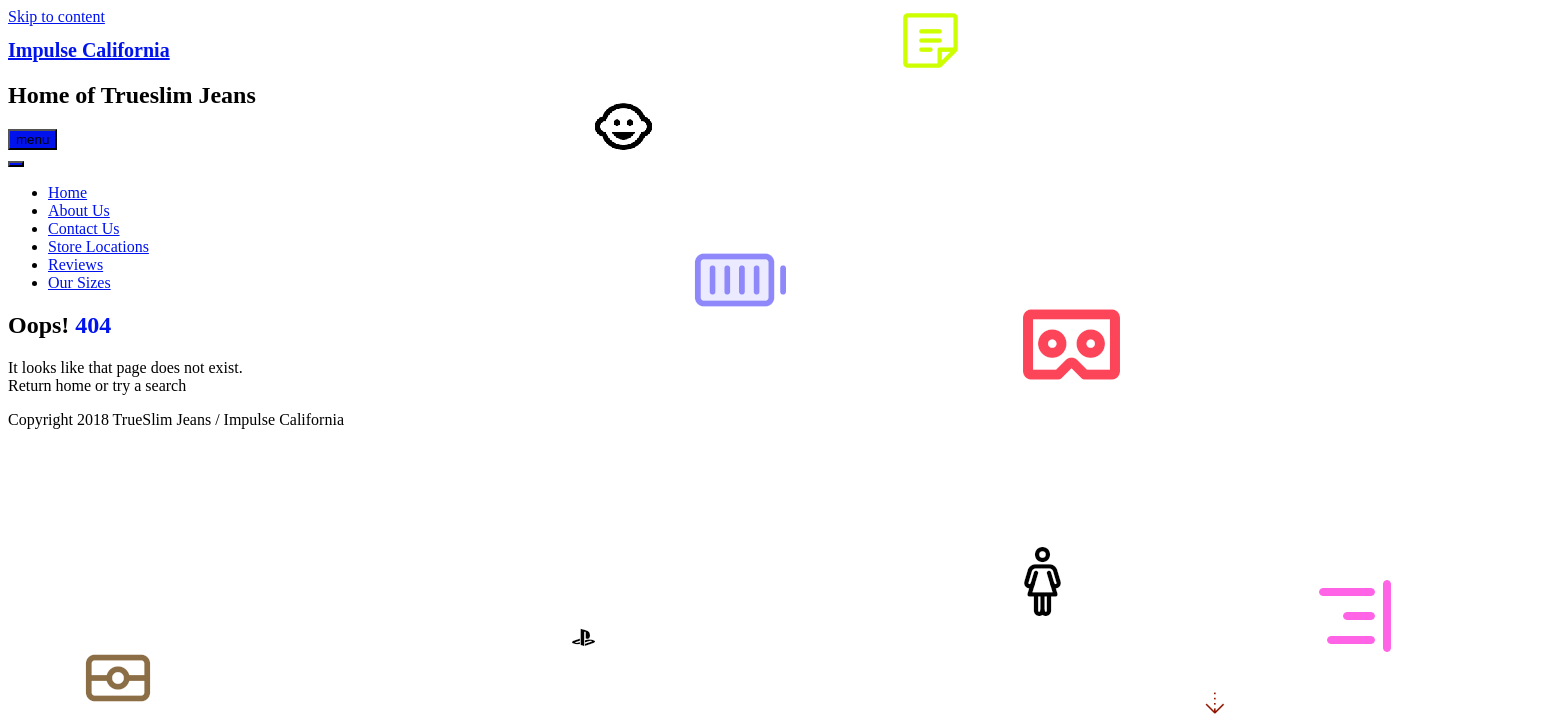  Describe the element at coordinates (1042, 581) in the screenshot. I see `indicates women's restroom or facilities` at that location.